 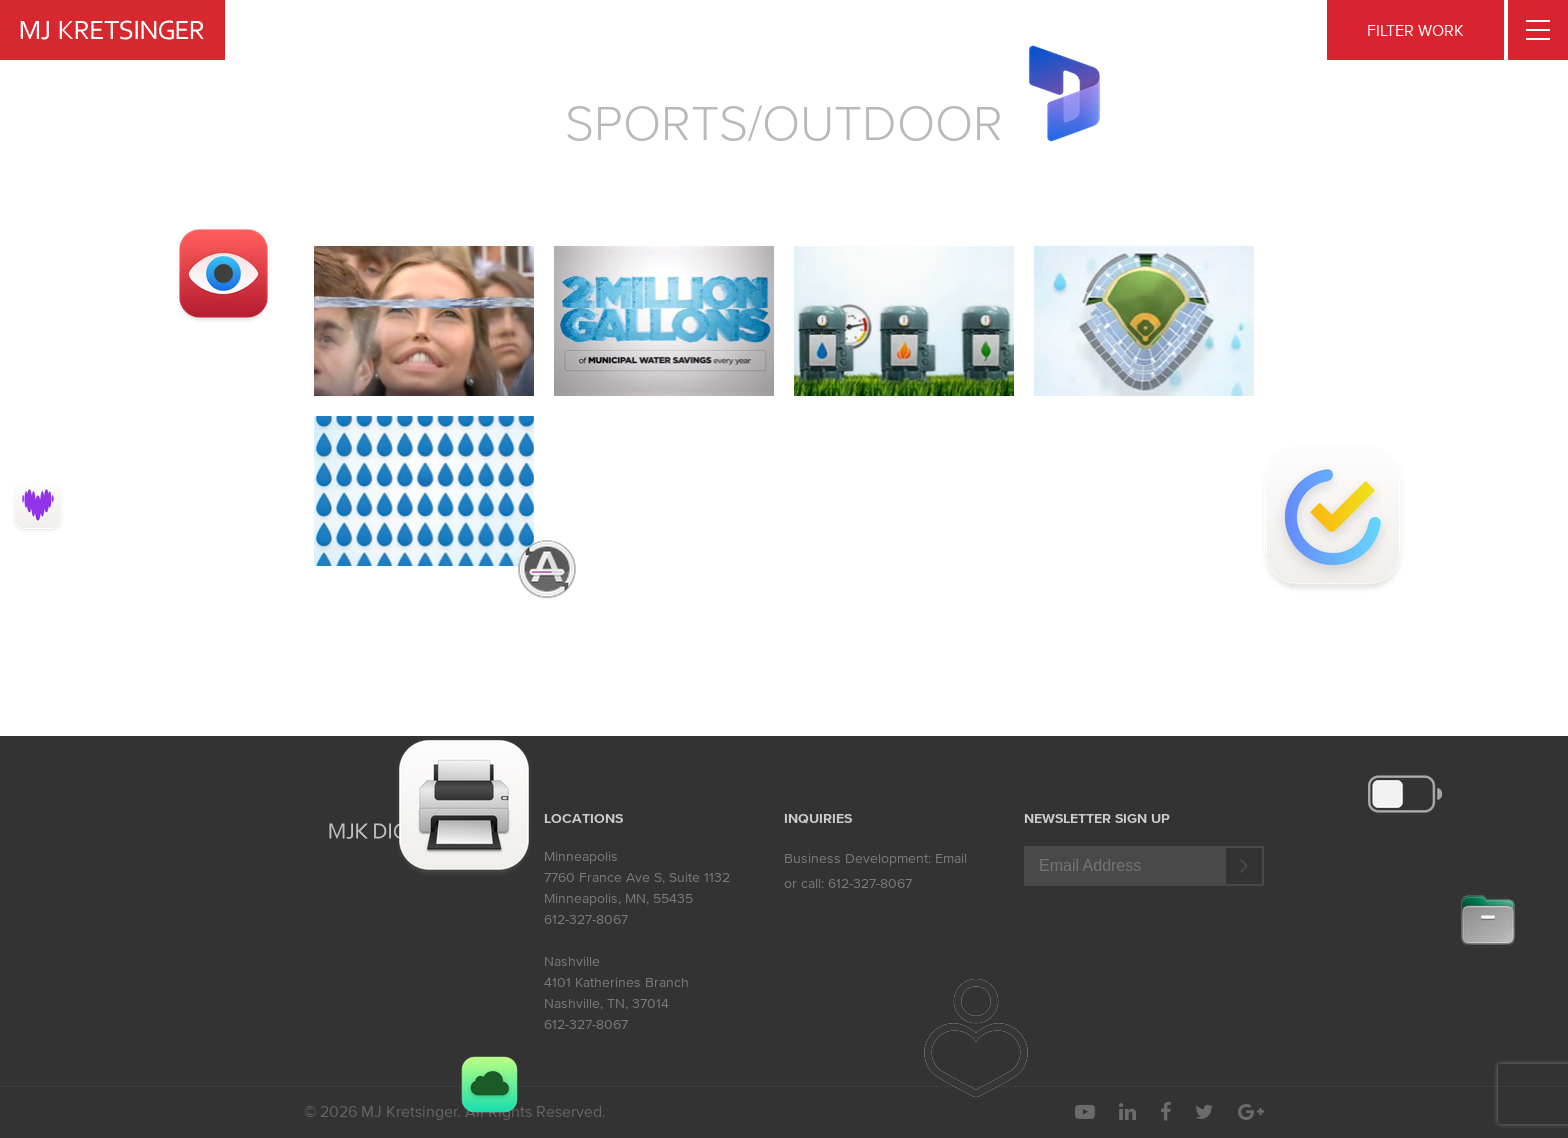 What do you see at coordinates (38, 505) in the screenshot?
I see `open deezer music streaming app` at bounding box center [38, 505].